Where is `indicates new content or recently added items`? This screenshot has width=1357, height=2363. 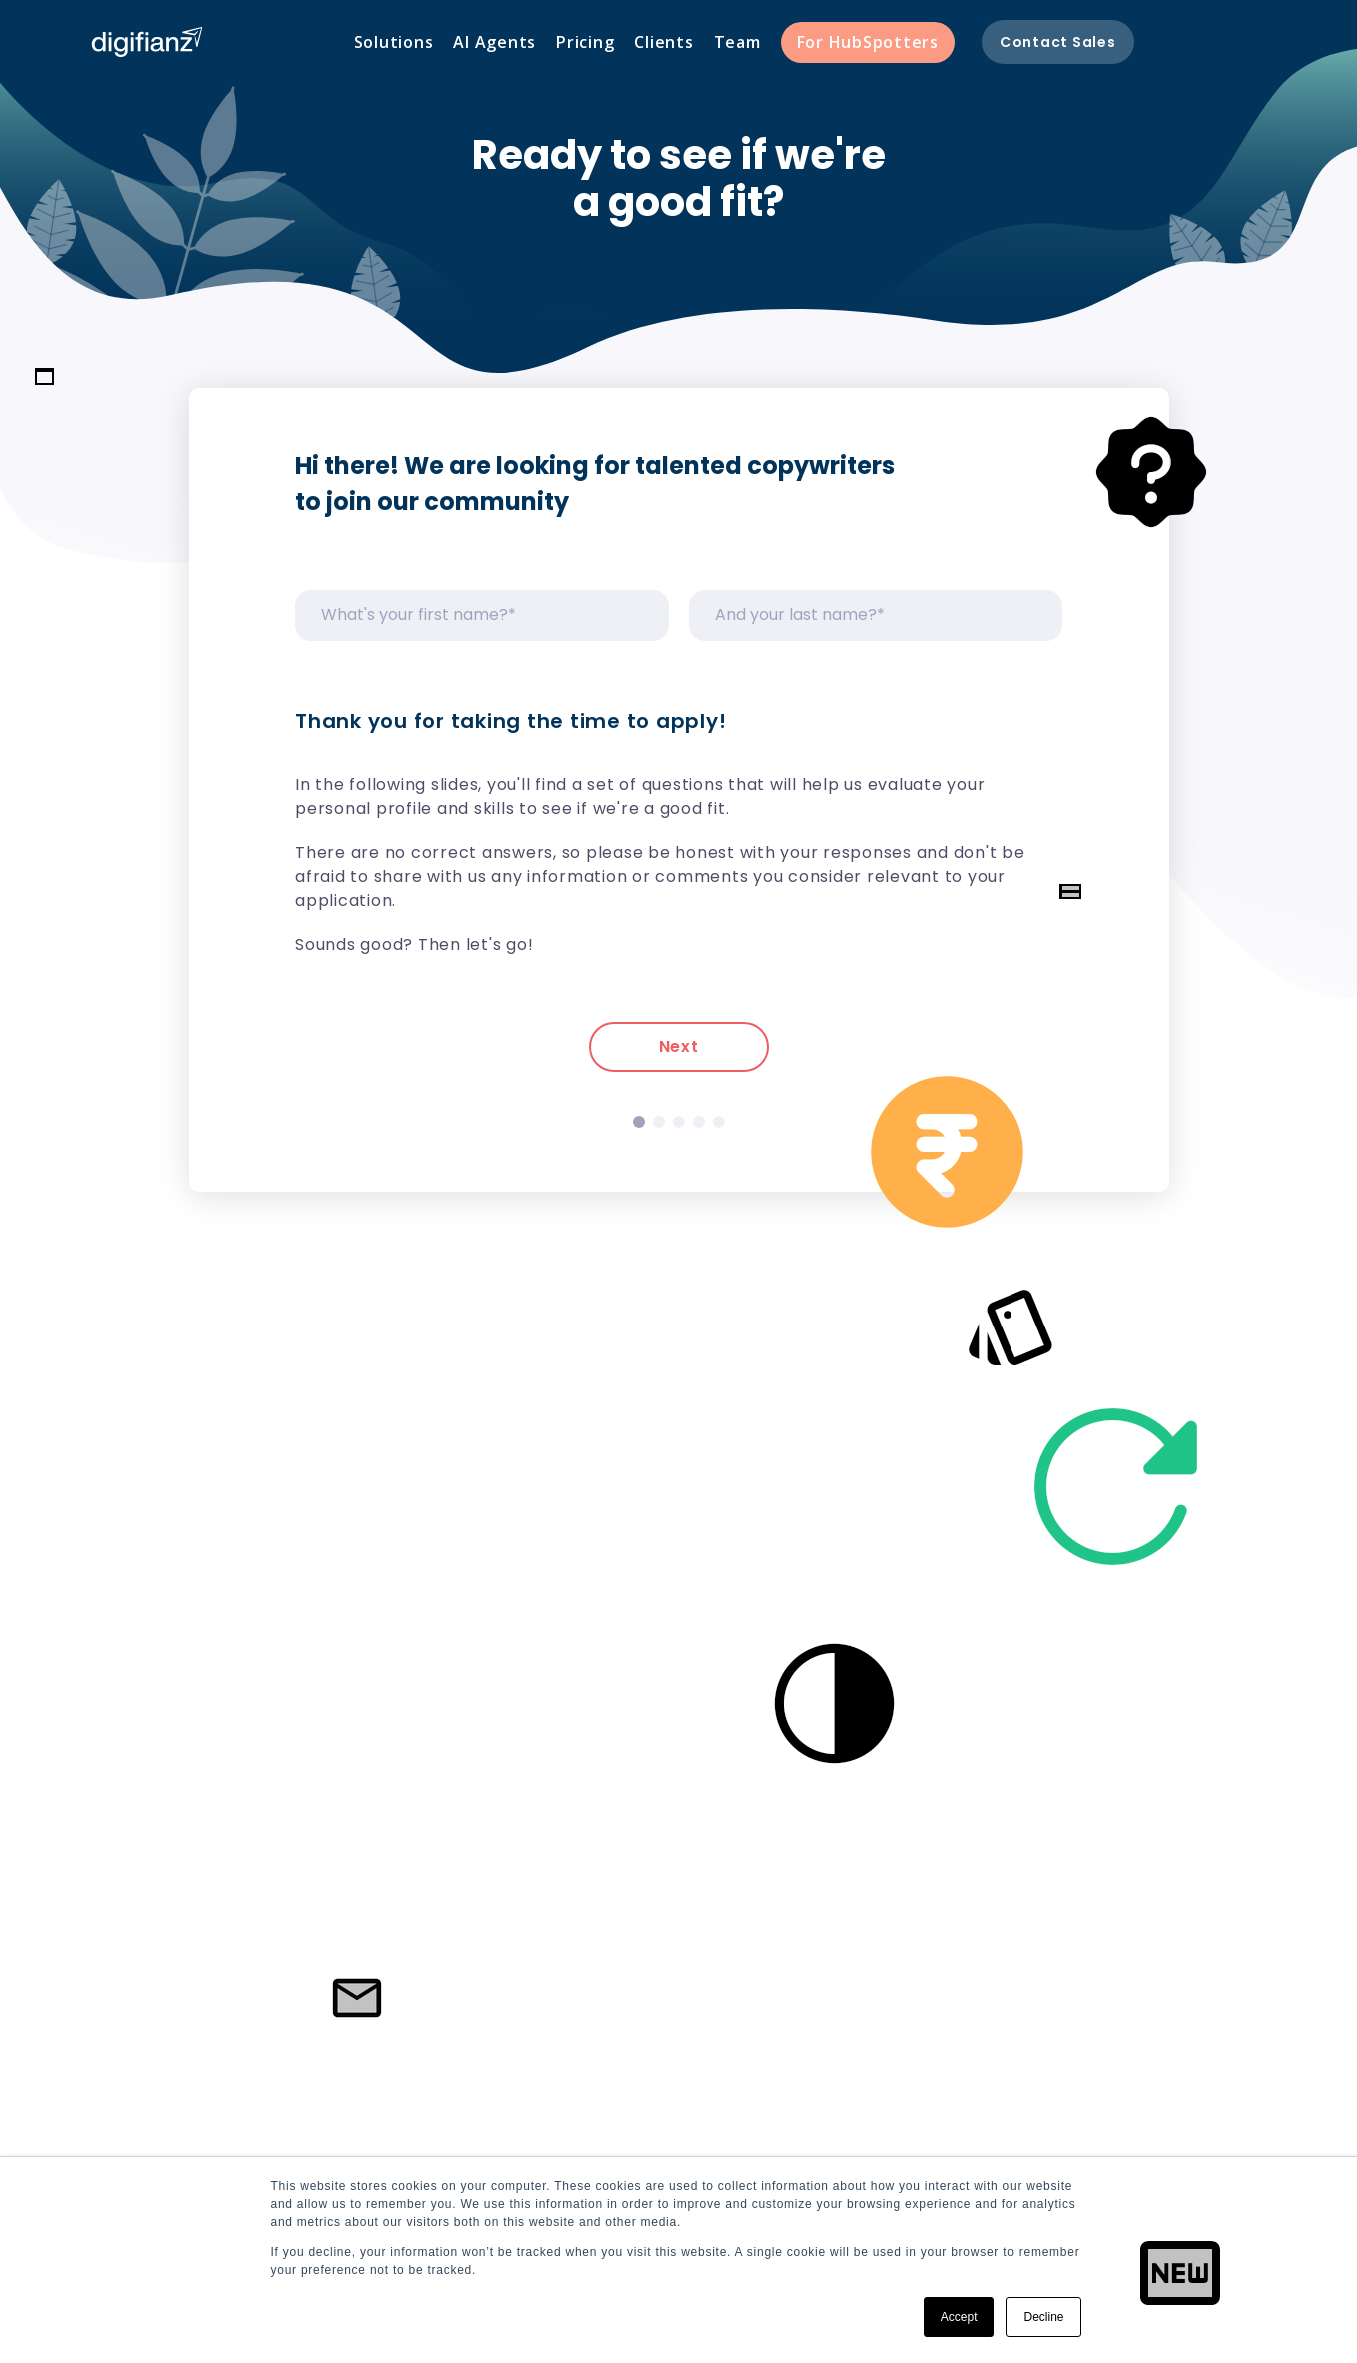
indicates new content or recently added items is located at coordinates (1180, 2273).